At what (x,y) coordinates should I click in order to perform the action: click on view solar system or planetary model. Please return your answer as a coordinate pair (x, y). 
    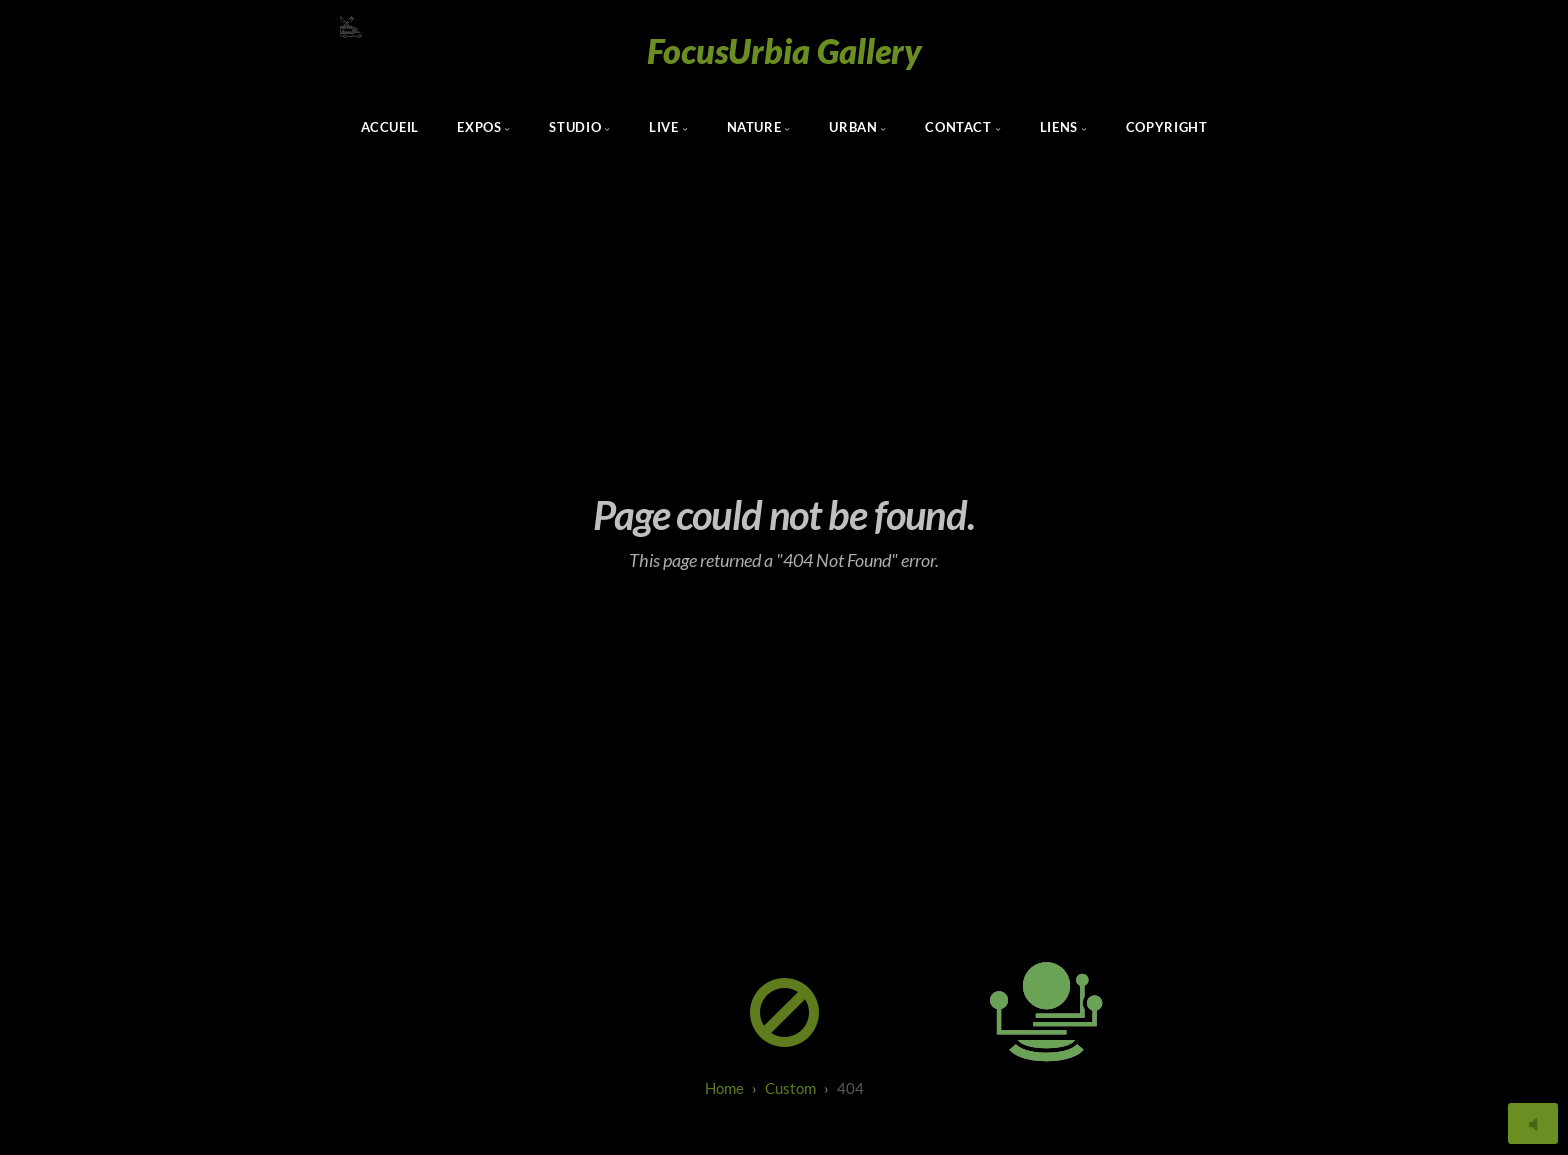
    Looking at the image, I should click on (1046, 1008).